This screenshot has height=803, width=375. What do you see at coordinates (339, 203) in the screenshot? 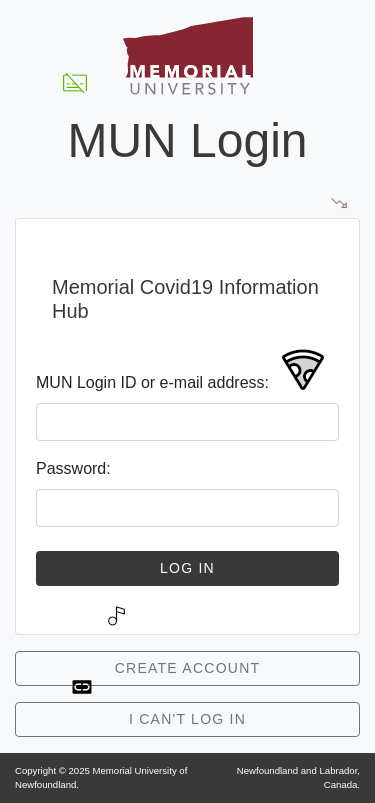
I see `indicates a downward trend or decline in data` at bounding box center [339, 203].